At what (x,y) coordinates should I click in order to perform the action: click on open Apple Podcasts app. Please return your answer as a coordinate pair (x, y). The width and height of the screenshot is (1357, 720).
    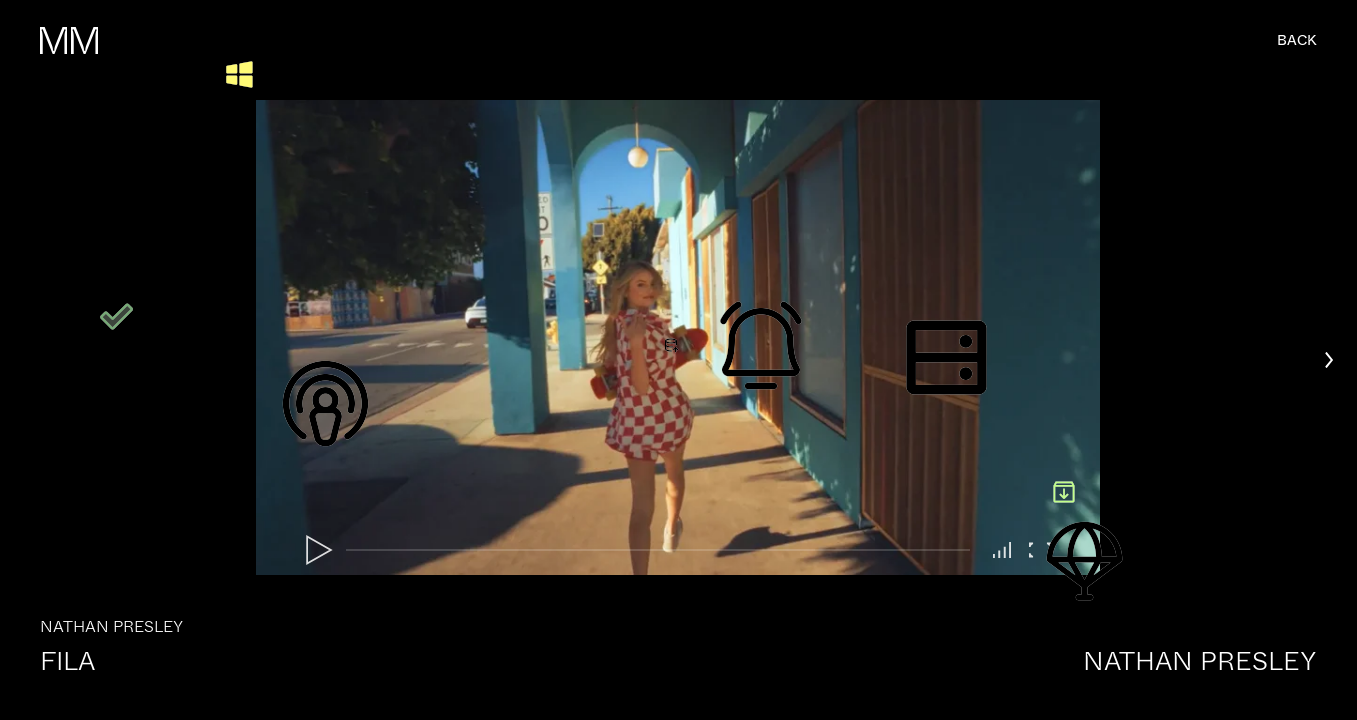
    Looking at the image, I should click on (325, 403).